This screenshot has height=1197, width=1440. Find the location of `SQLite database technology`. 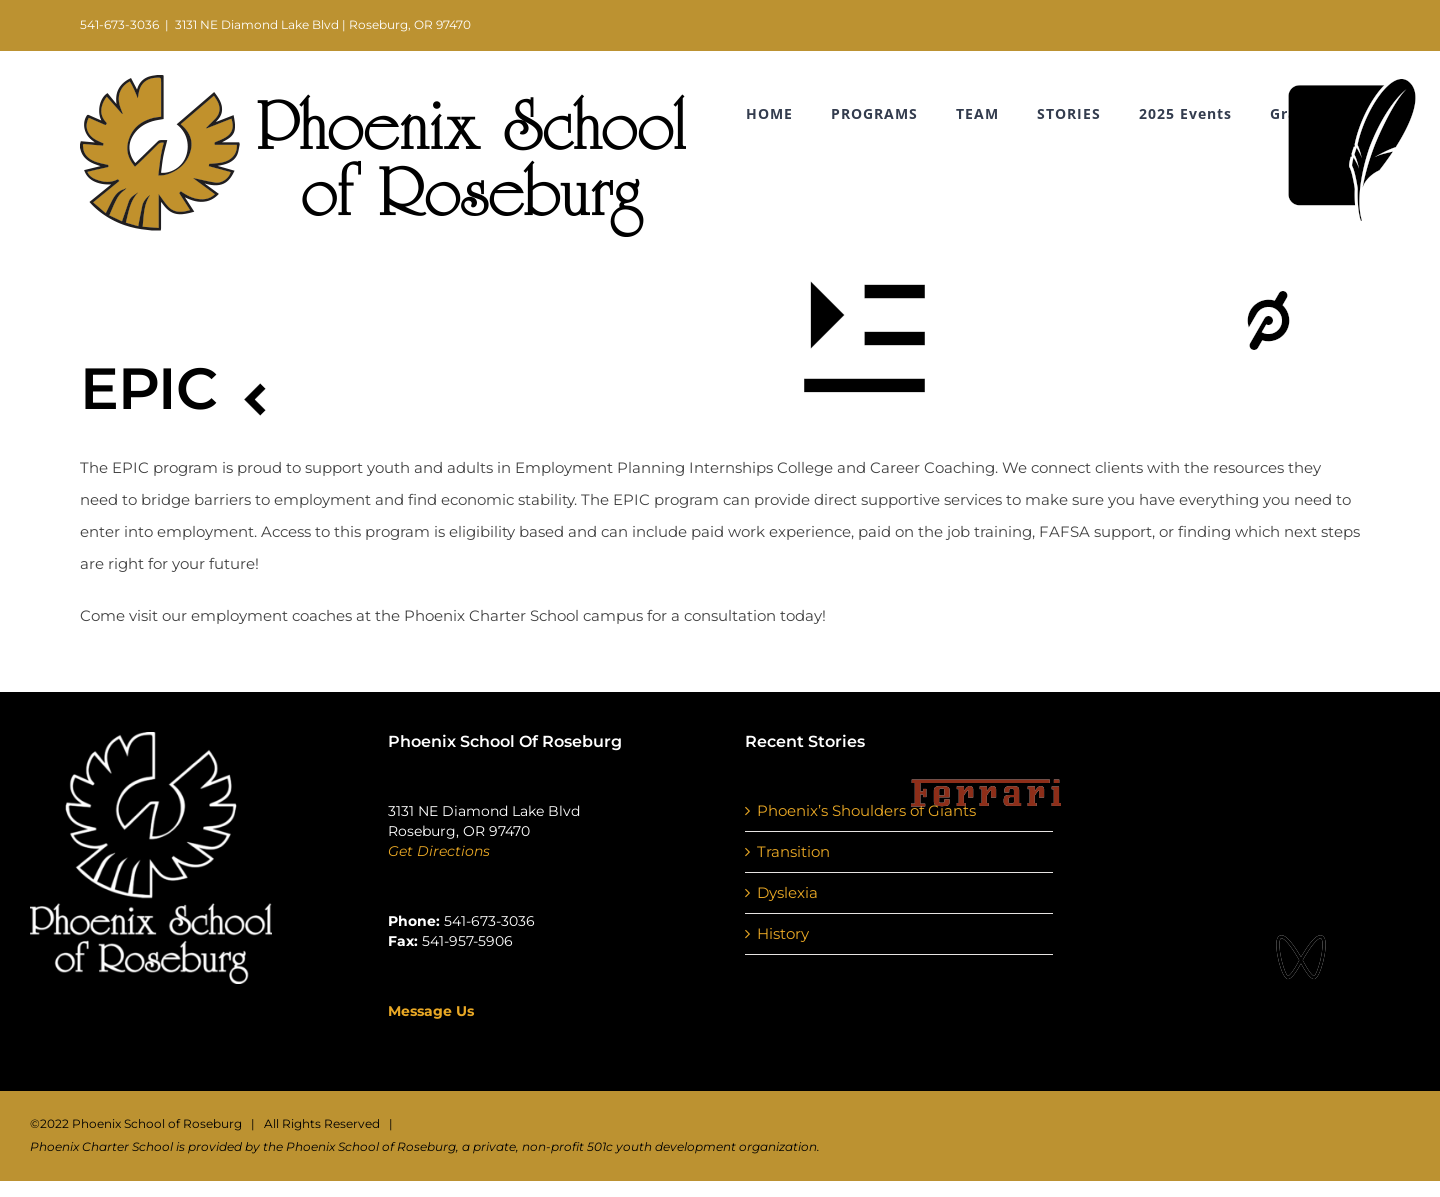

SQLite database technology is located at coordinates (1352, 150).